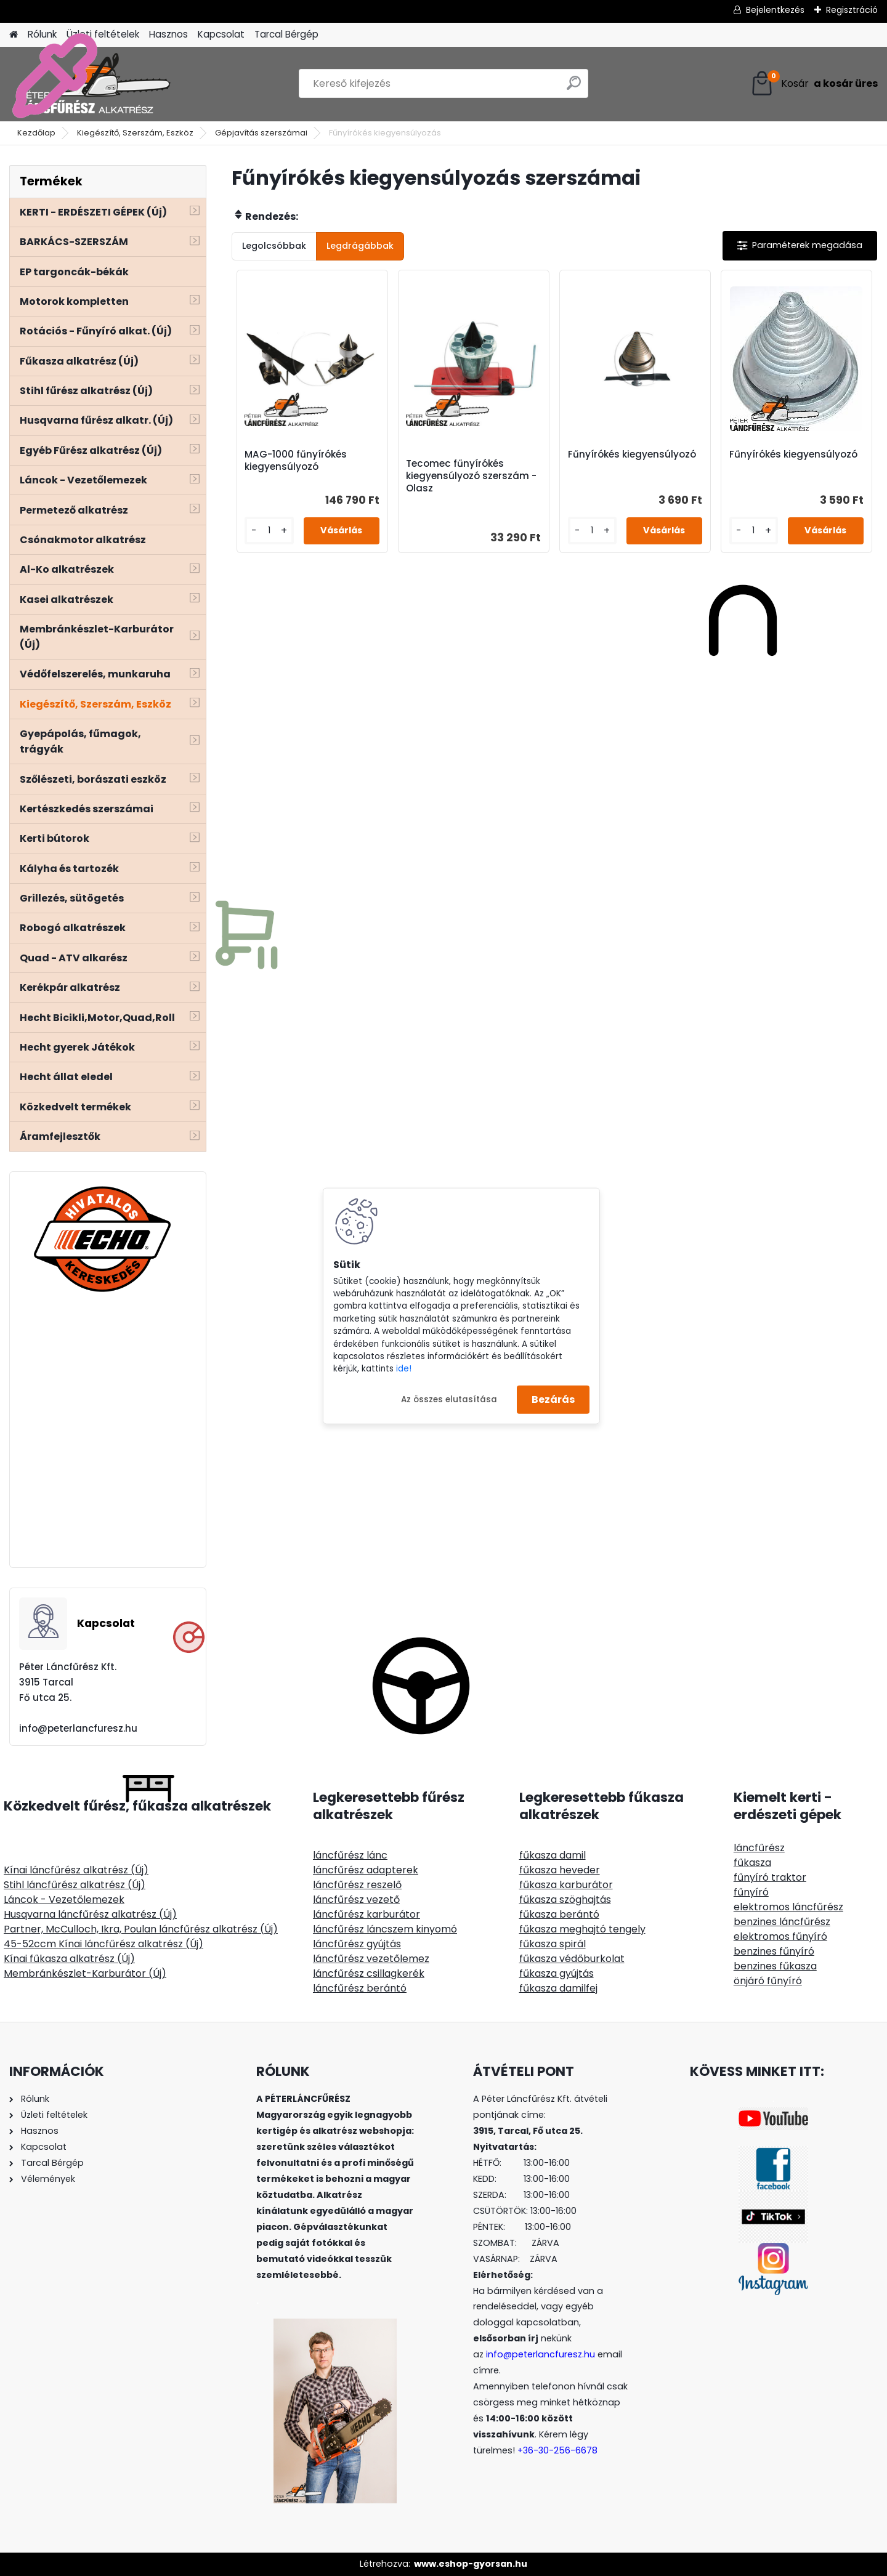 This screenshot has width=887, height=2576. Describe the element at coordinates (245, 933) in the screenshot. I see `pause or hold your shopping cart` at that location.